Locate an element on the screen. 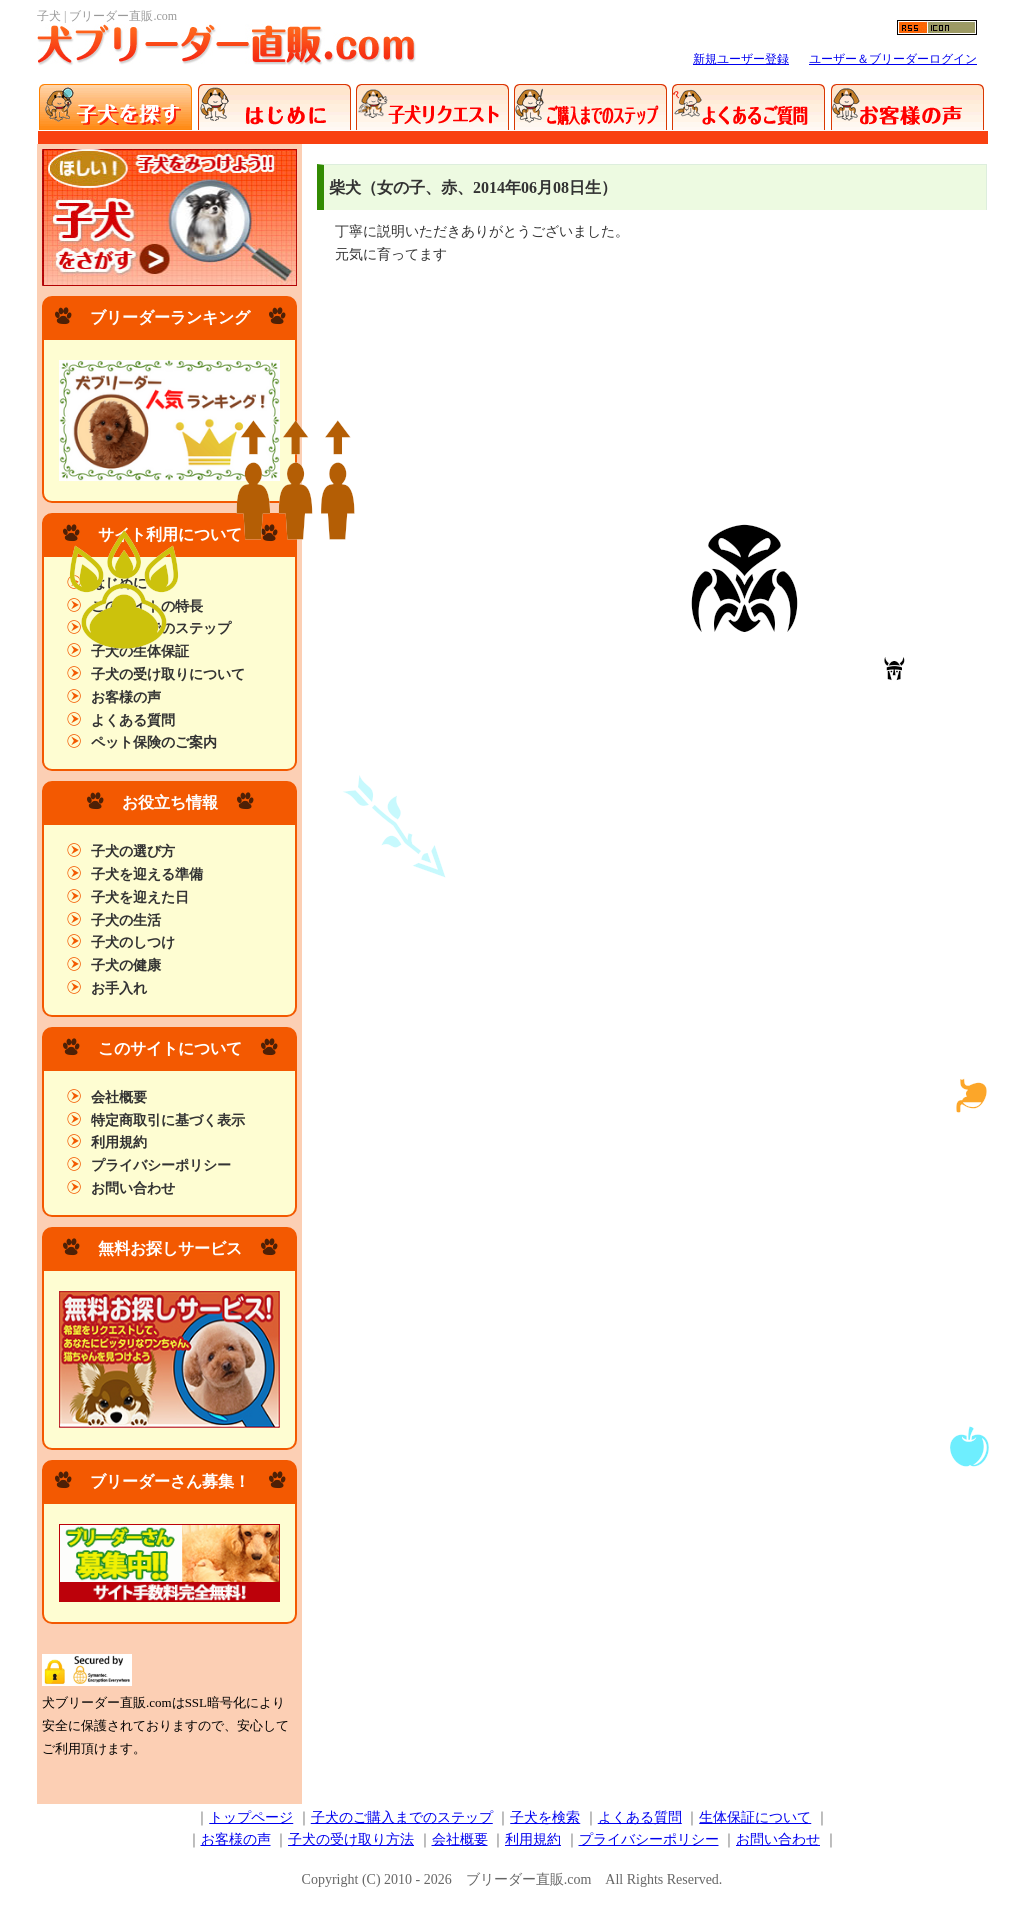 This screenshot has height=1905, width=1024. view digestive health information is located at coordinates (971, 1095).